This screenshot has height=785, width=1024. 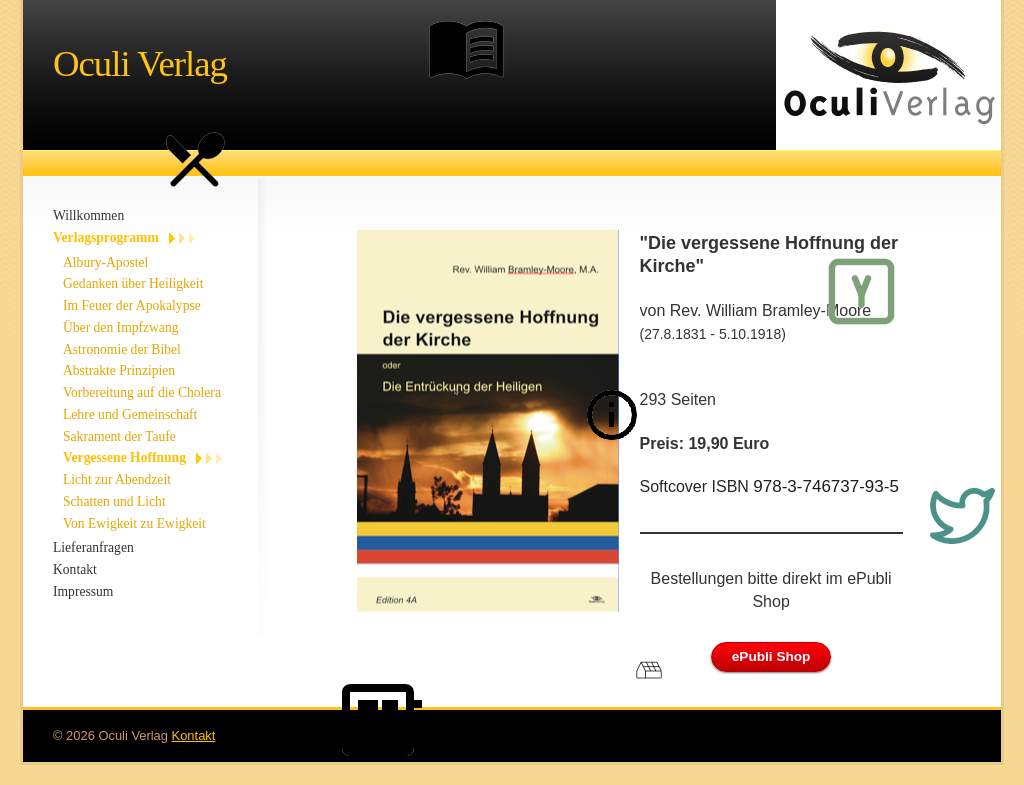 What do you see at coordinates (612, 415) in the screenshot?
I see `view more information about this item` at bounding box center [612, 415].